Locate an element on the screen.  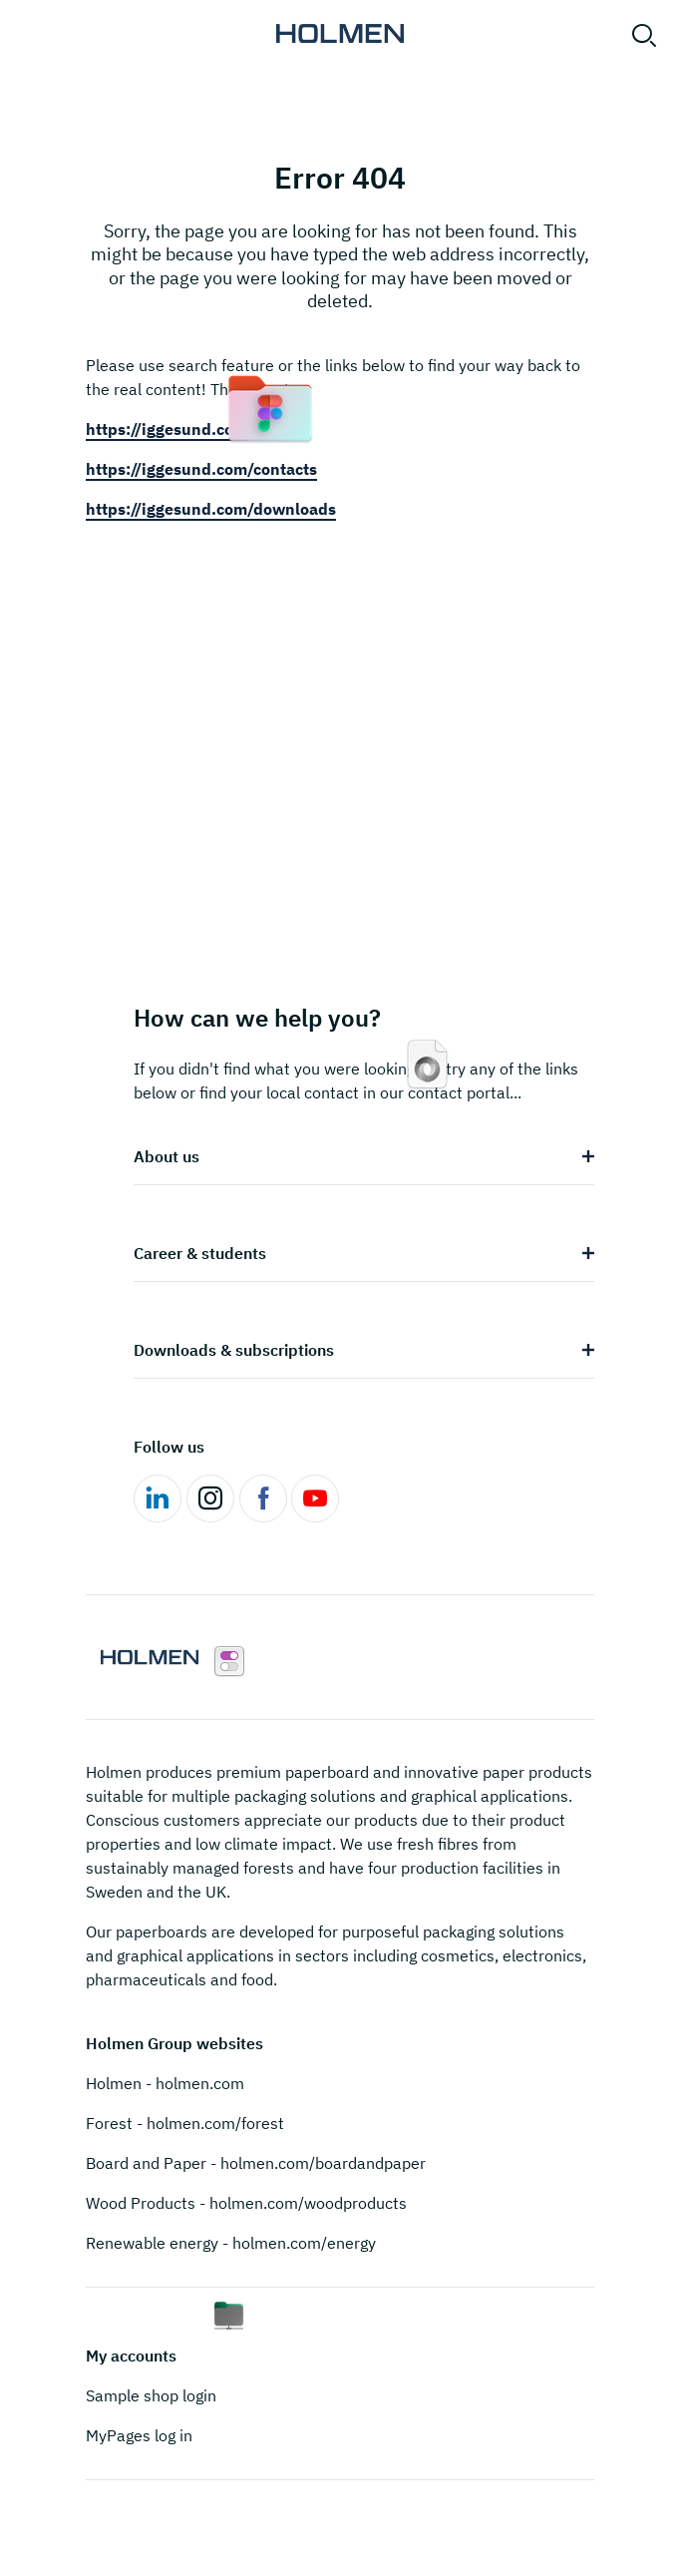
open folder containing figma design files is located at coordinates (269, 410).